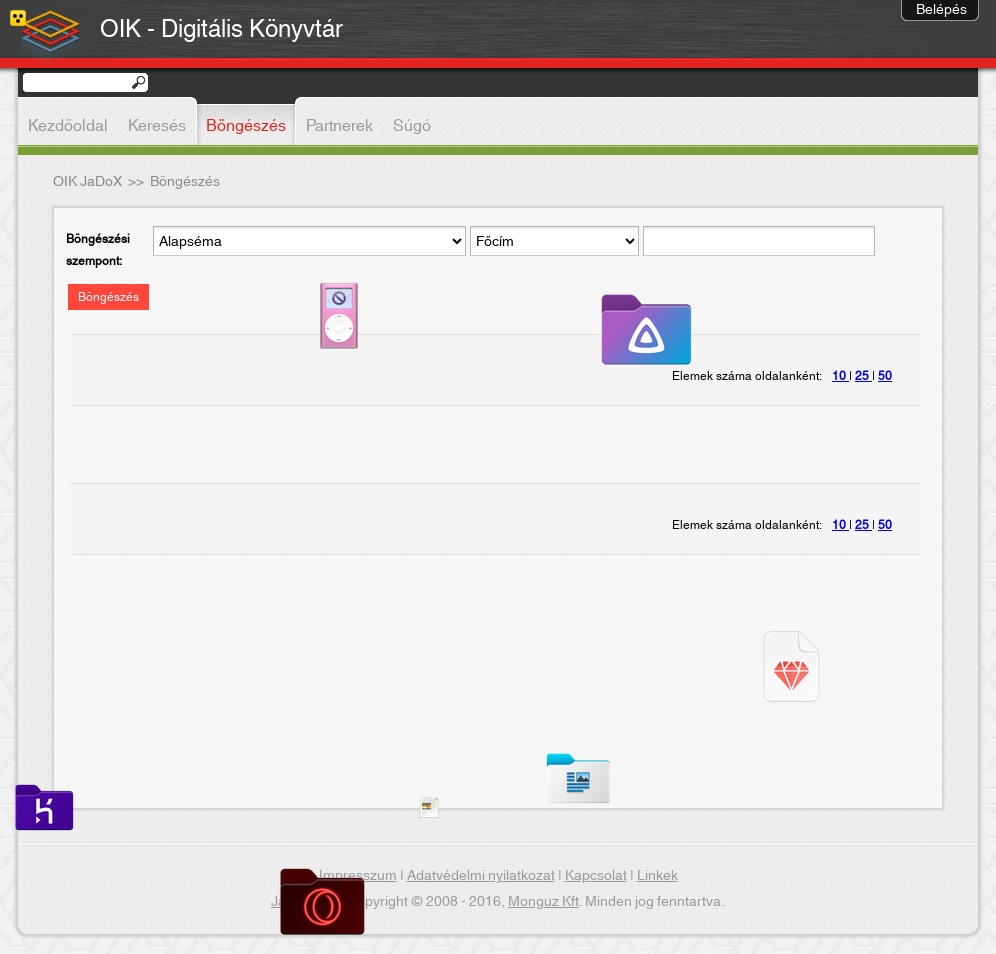 This screenshot has width=996, height=954. Describe the element at coordinates (338, 315) in the screenshot. I see `iPod mini device in pink color` at that location.